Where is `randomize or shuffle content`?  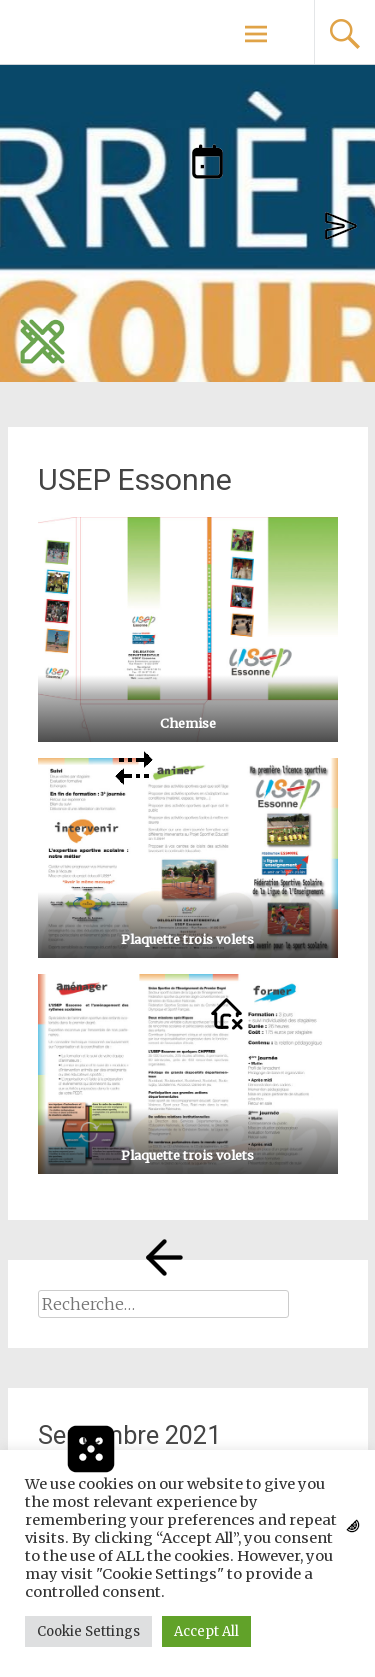 randomize or shuffle content is located at coordinates (91, 1449).